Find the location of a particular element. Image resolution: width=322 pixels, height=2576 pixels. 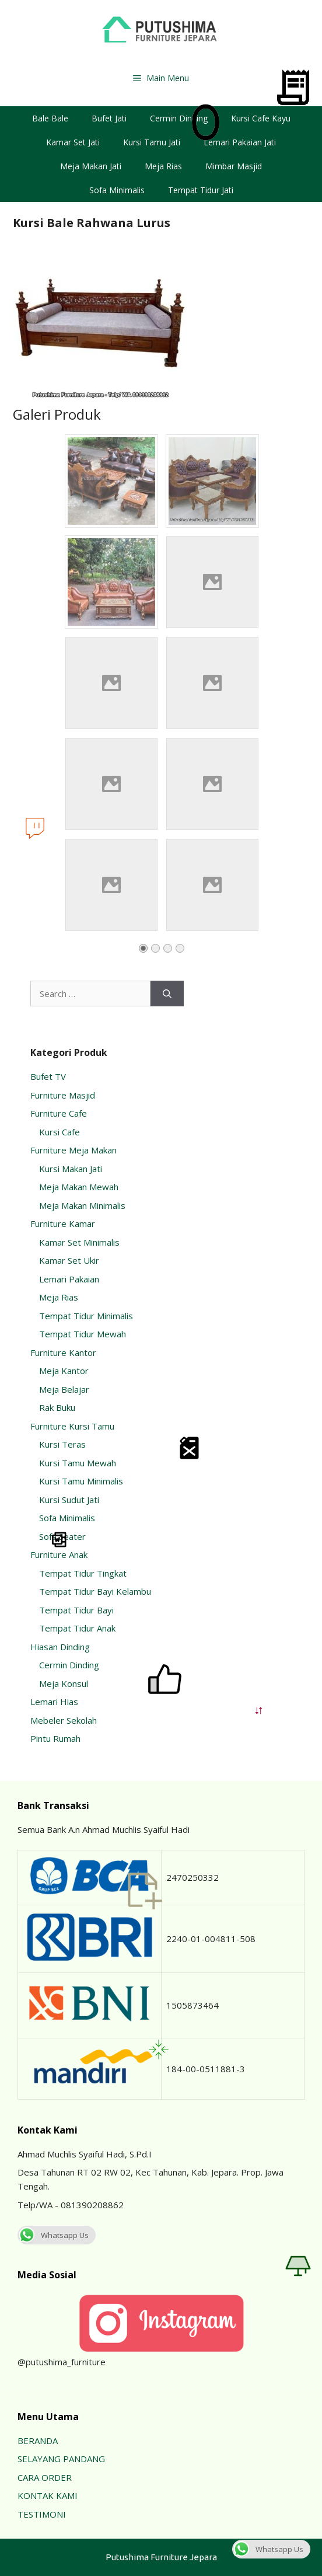

indicates zero items or empty count is located at coordinates (205, 122).